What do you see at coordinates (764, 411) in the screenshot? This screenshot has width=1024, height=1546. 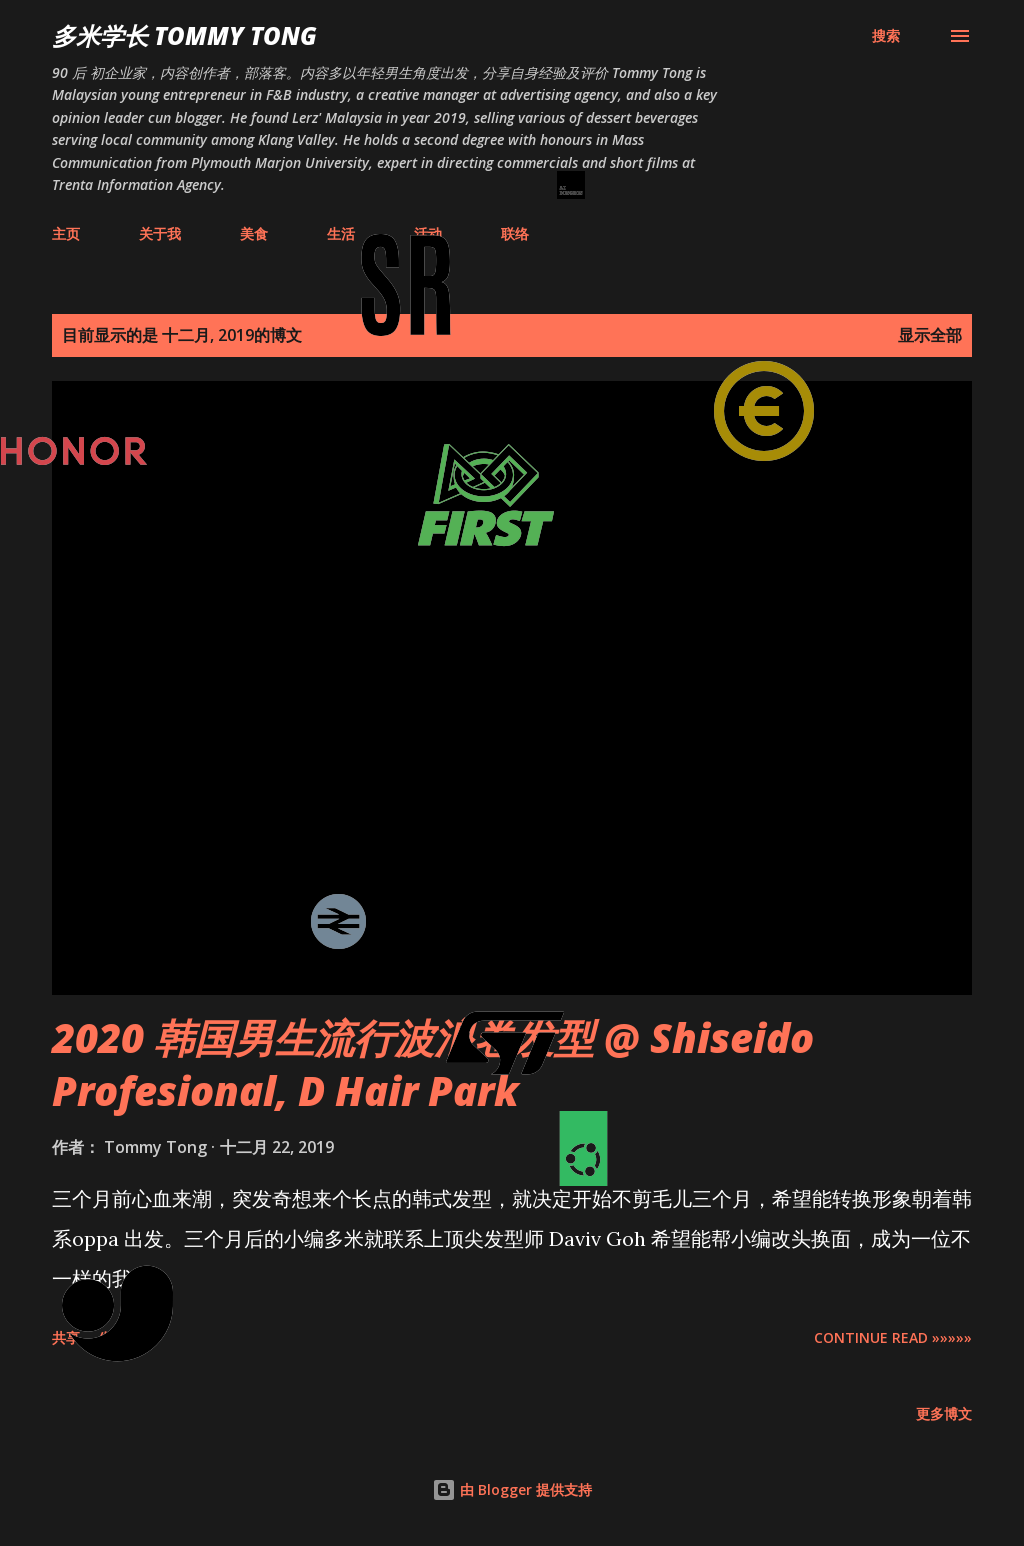 I see `view euro currency balance` at bounding box center [764, 411].